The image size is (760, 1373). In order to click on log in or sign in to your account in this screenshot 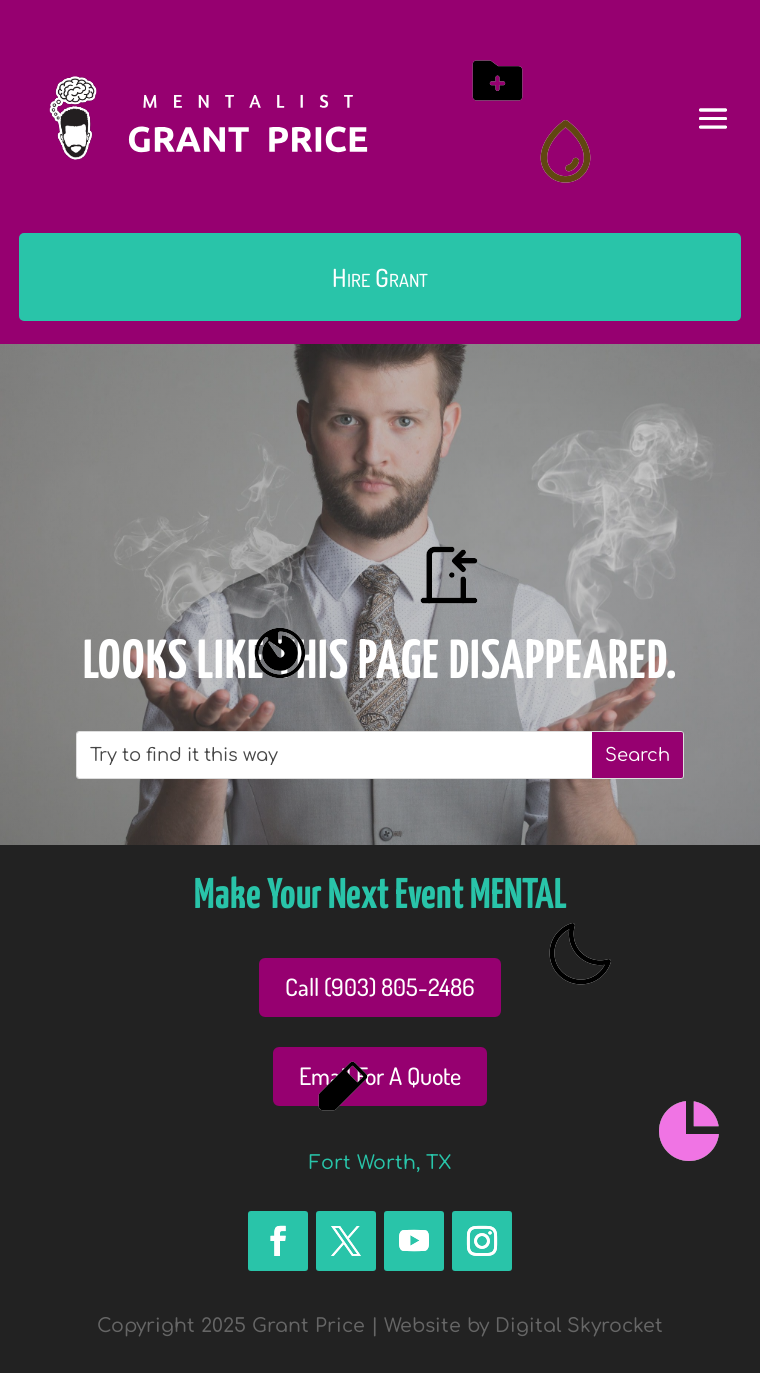, I will do `click(449, 575)`.